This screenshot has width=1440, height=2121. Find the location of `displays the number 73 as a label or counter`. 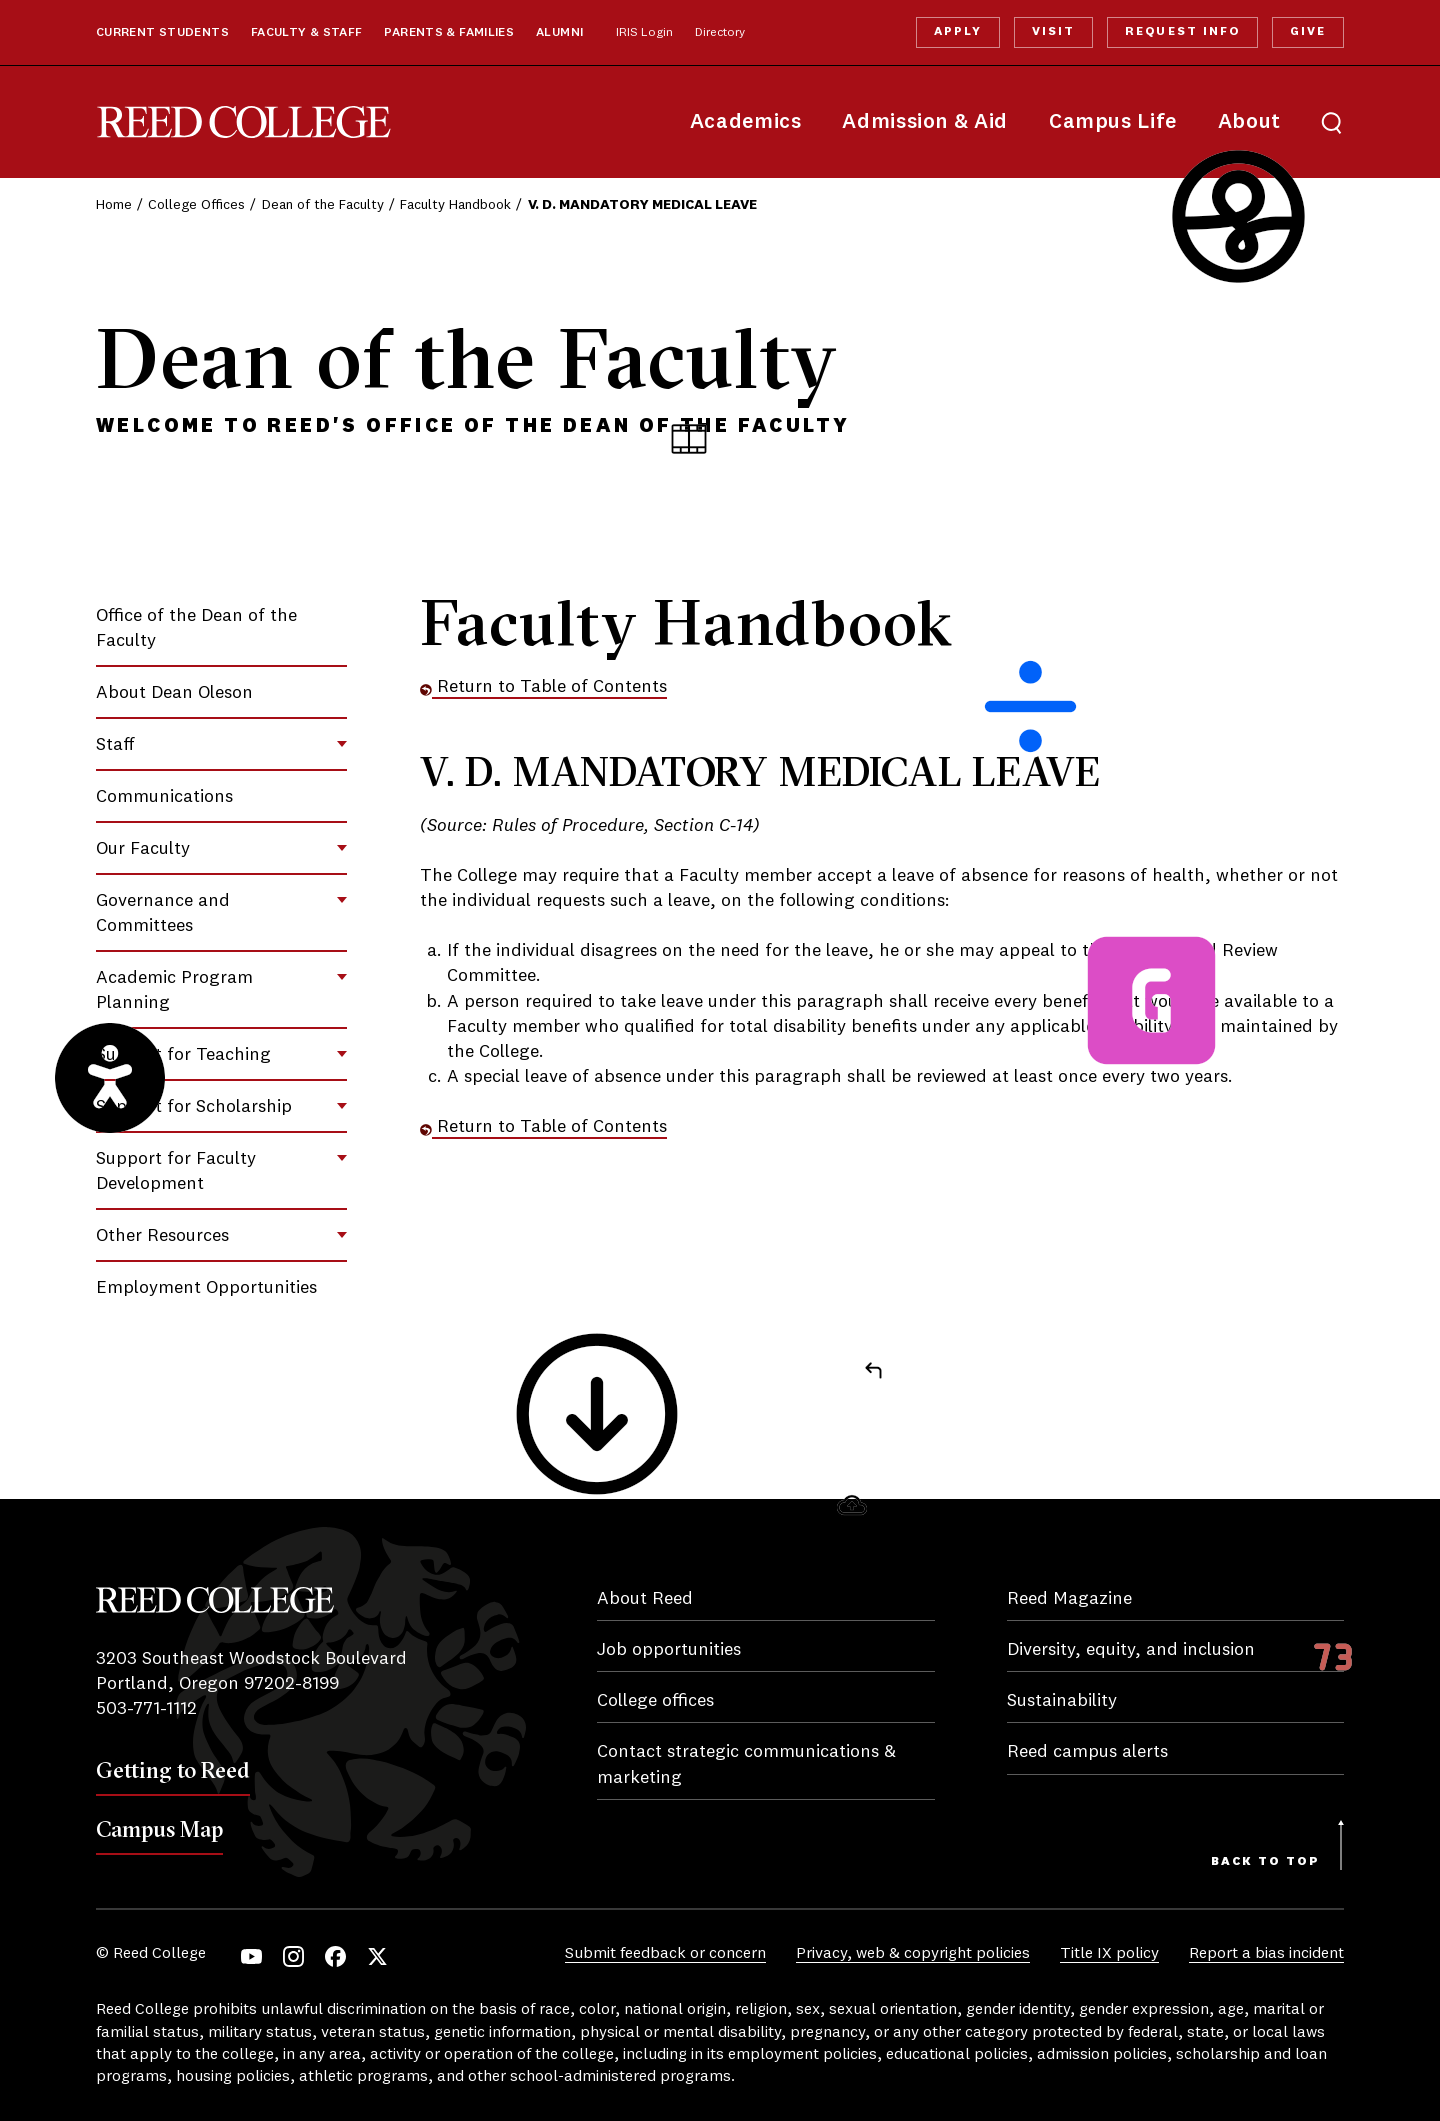

displays the number 73 as a label or counter is located at coordinates (1333, 1657).